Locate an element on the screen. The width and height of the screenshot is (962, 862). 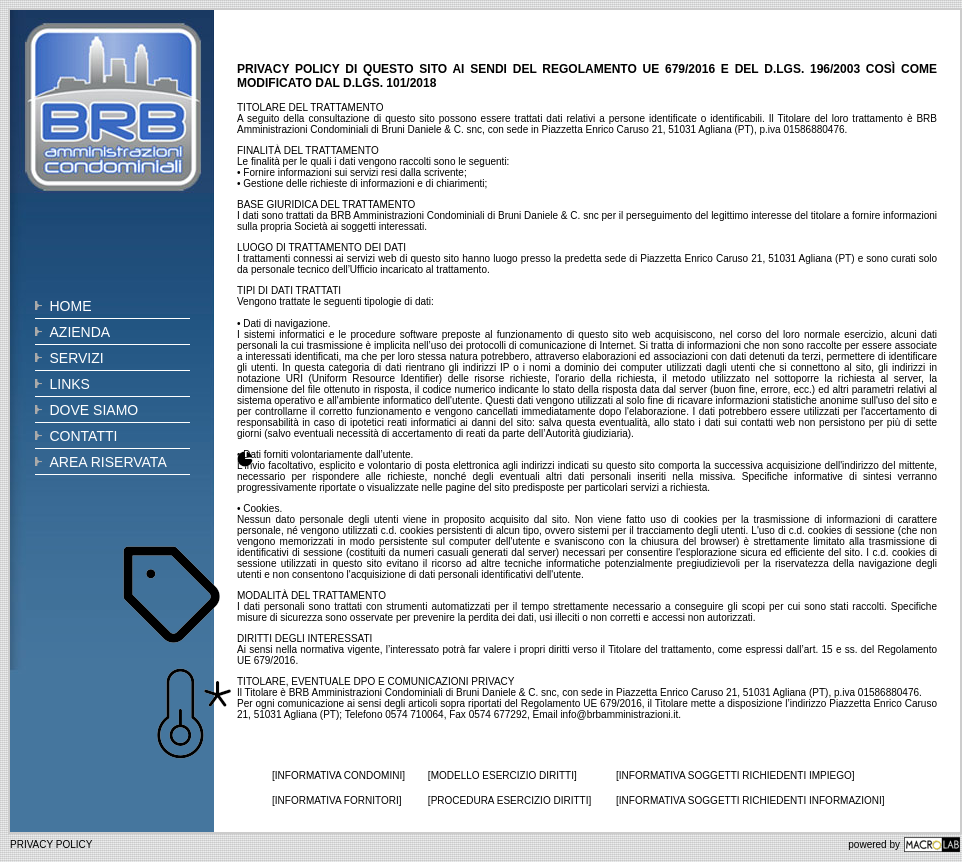
add a tag or label to an item is located at coordinates (173, 596).